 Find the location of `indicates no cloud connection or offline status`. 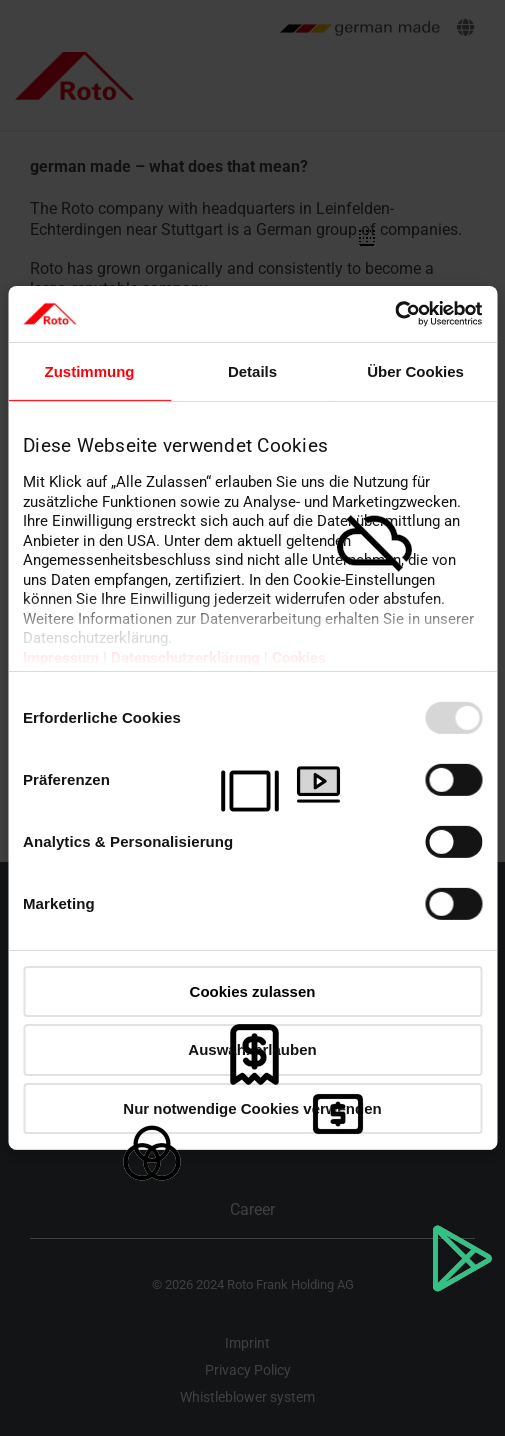

indicates no cloud connection or offline status is located at coordinates (374, 540).